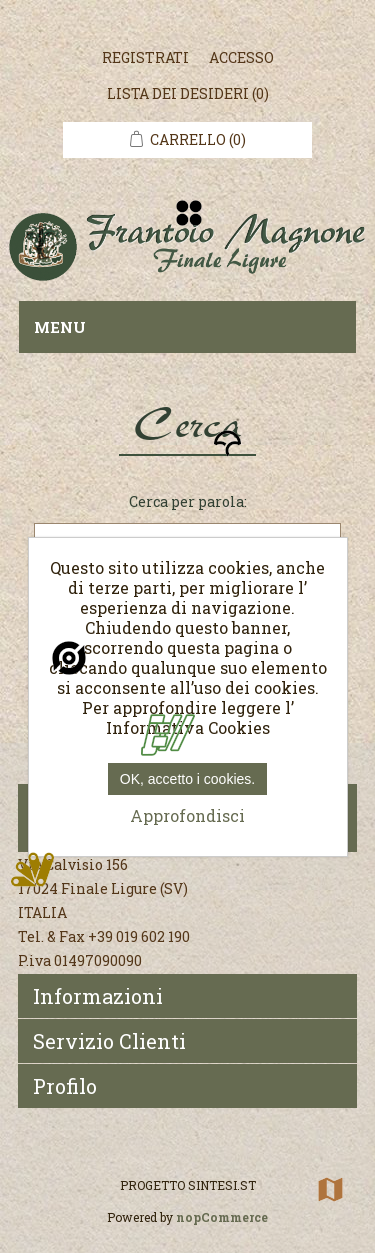 The width and height of the screenshot is (375, 1253). I want to click on Google Apps Script logo, so click(32, 869).